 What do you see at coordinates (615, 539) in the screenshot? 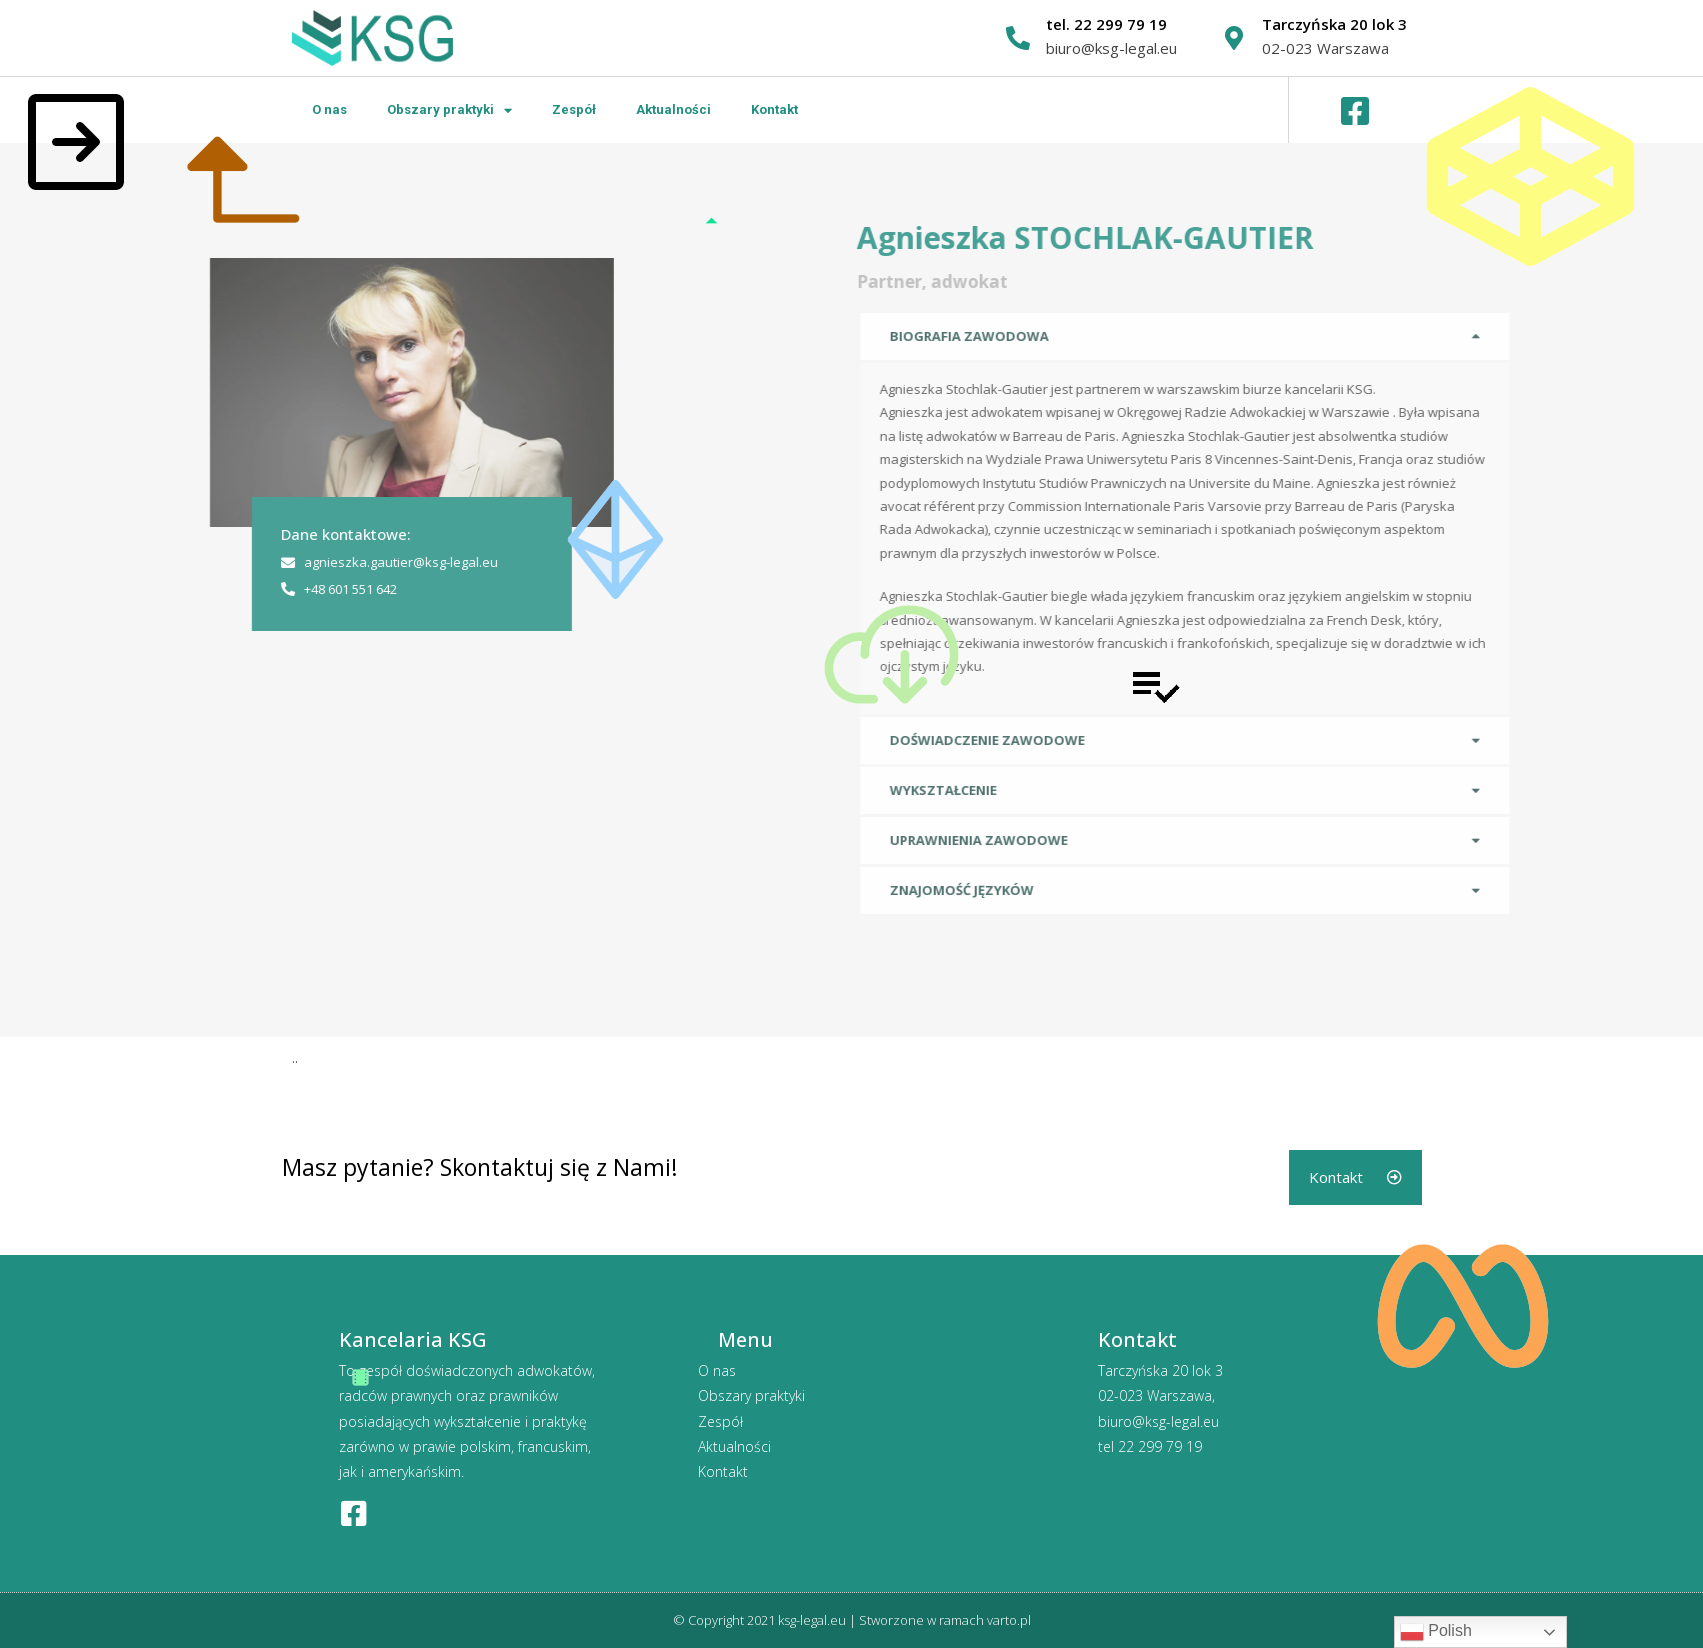
I see `view ethereum wallet or balance` at bounding box center [615, 539].